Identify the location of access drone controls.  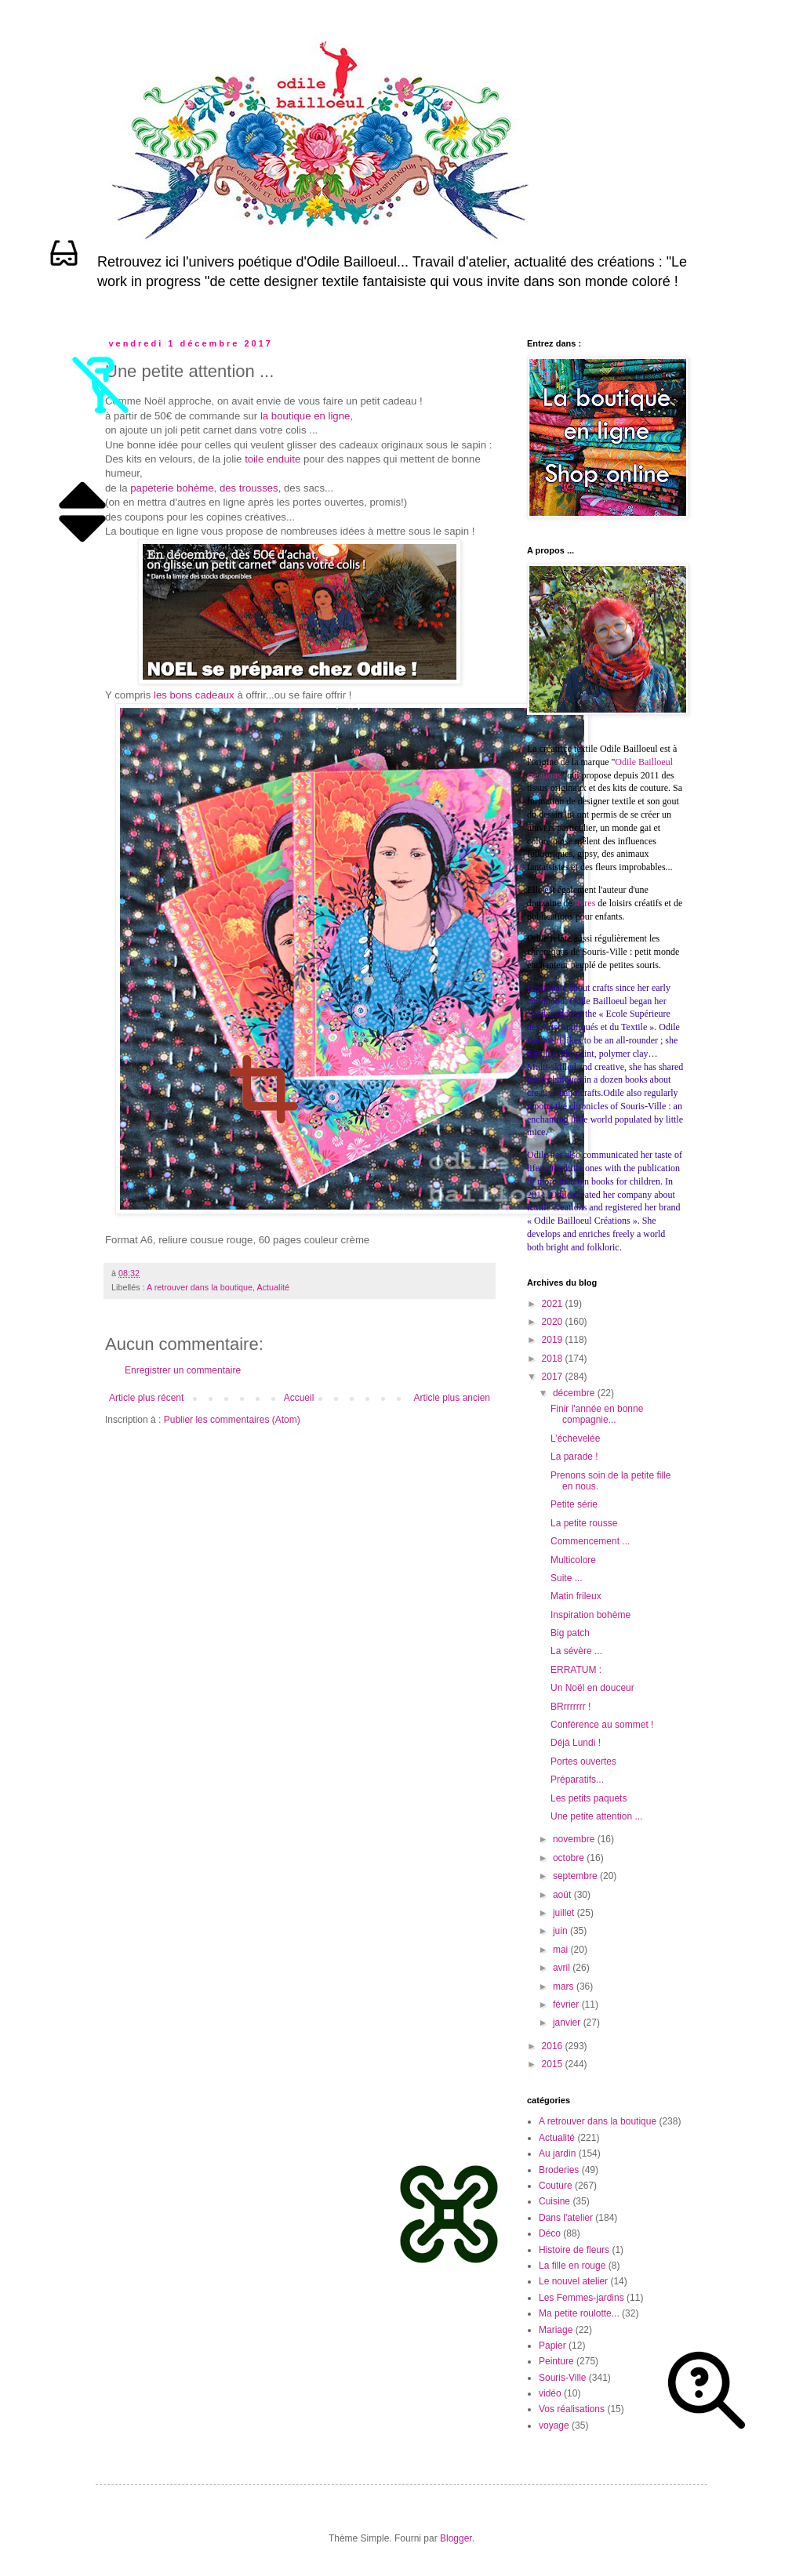
(449, 2214).